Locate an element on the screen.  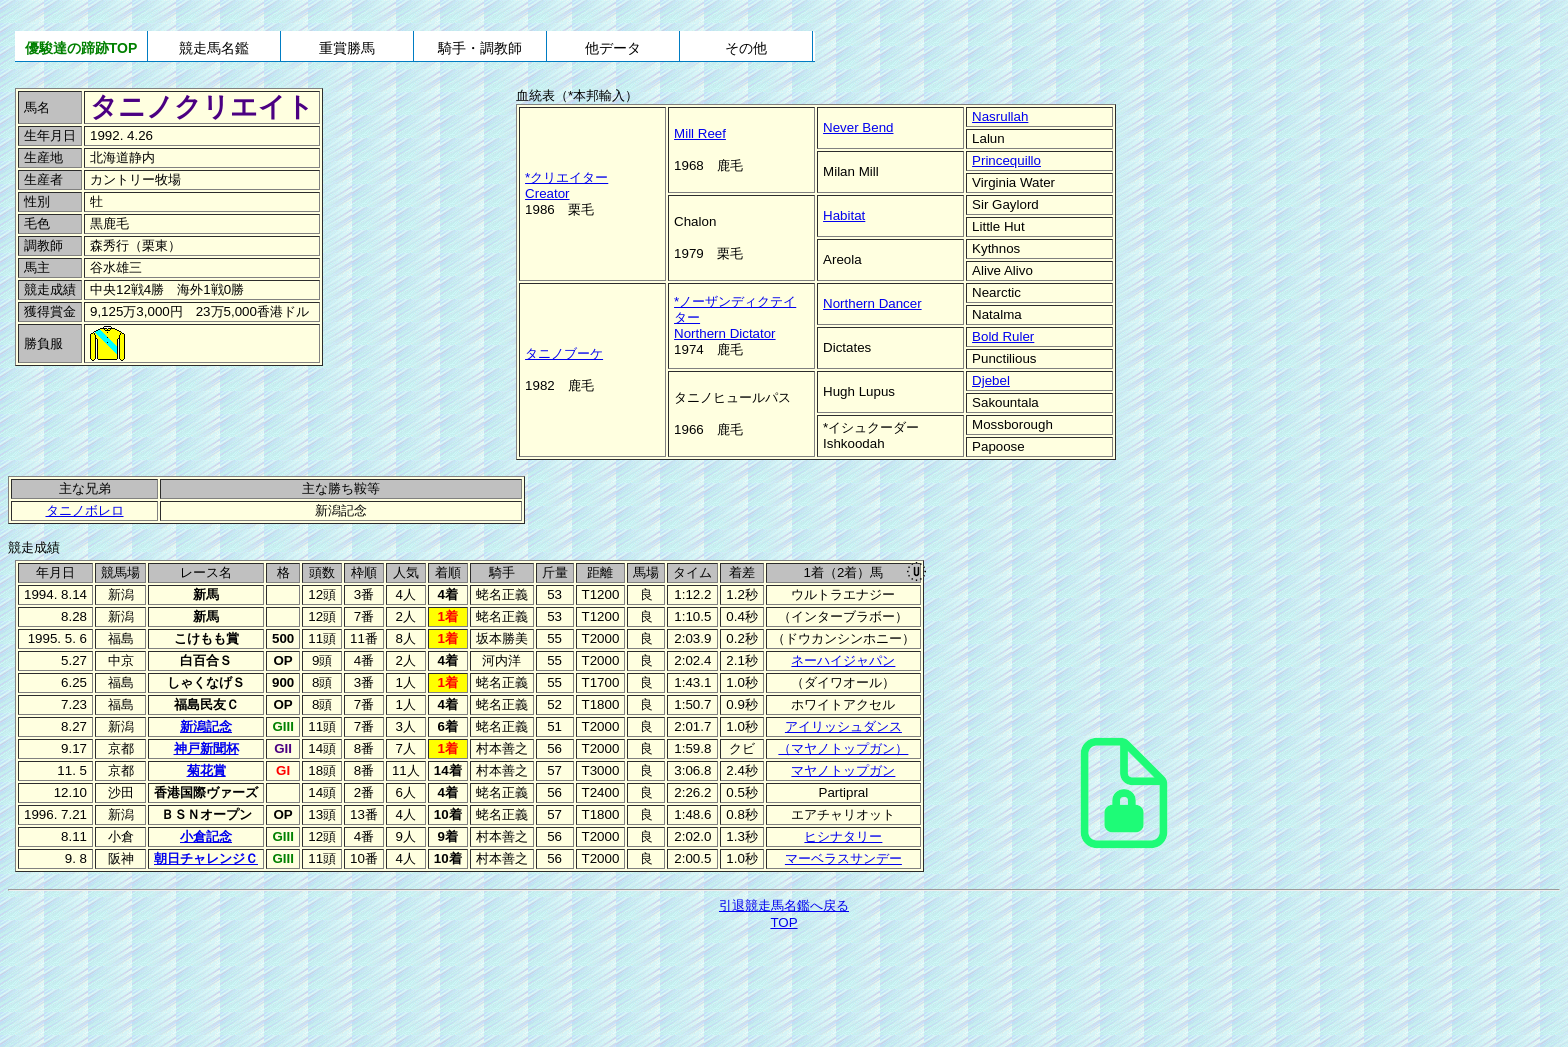
view a protected or encrypted document is located at coordinates (1124, 793).